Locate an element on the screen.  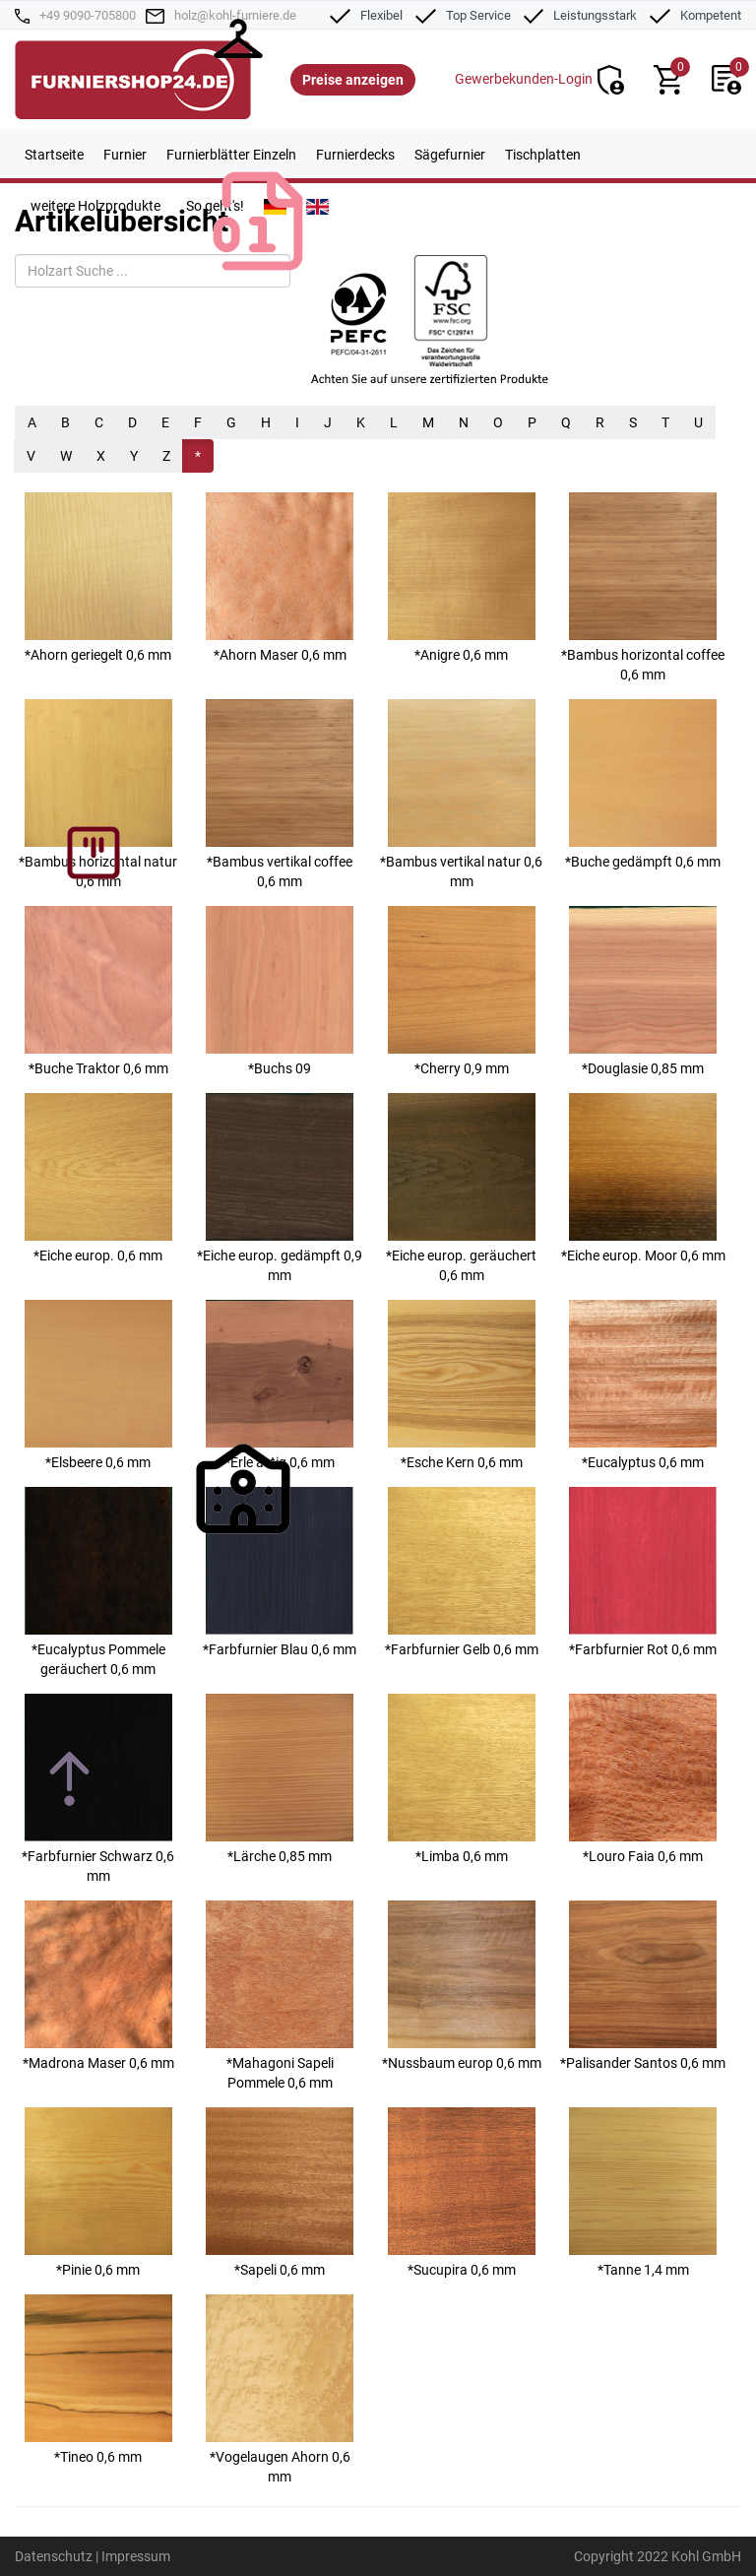
access wardrobe or clothing options is located at coordinates (238, 38).